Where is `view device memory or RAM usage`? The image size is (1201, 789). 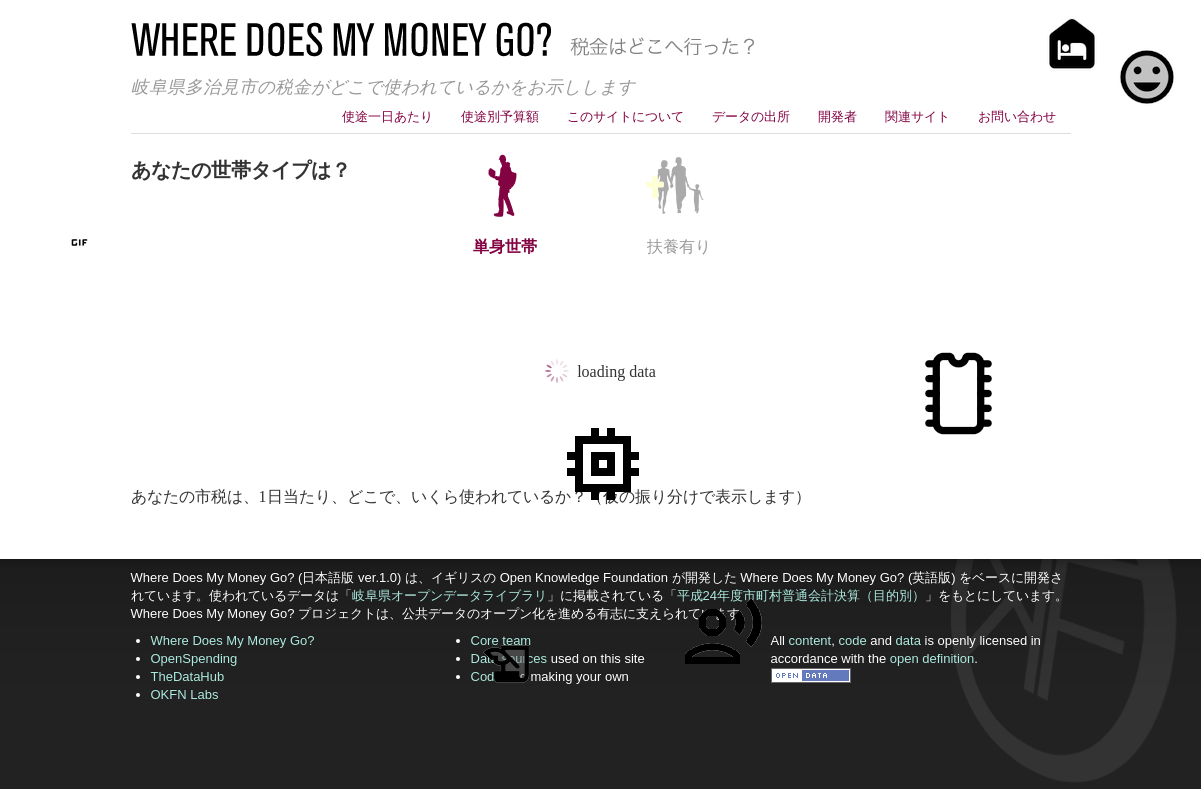 view device memory or RAM usage is located at coordinates (603, 464).